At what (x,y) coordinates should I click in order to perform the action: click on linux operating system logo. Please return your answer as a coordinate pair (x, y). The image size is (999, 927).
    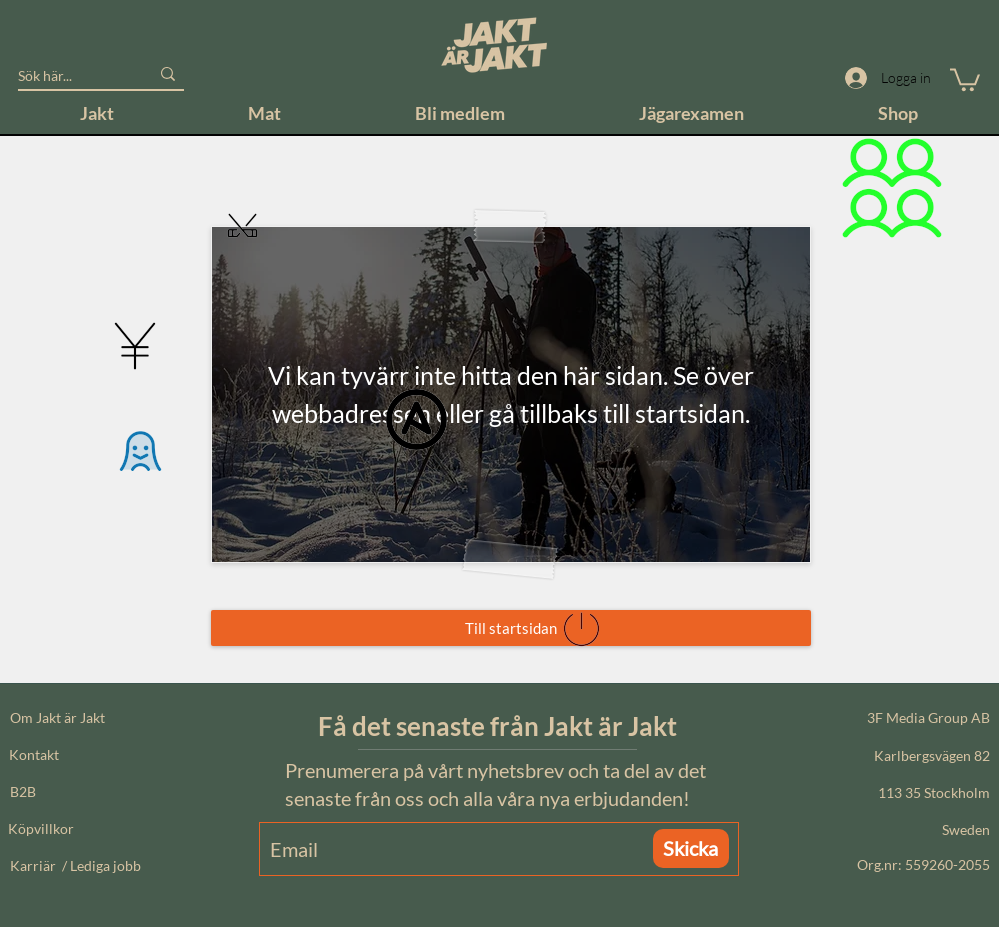
    Looking at the image, I should click on (140, 453).